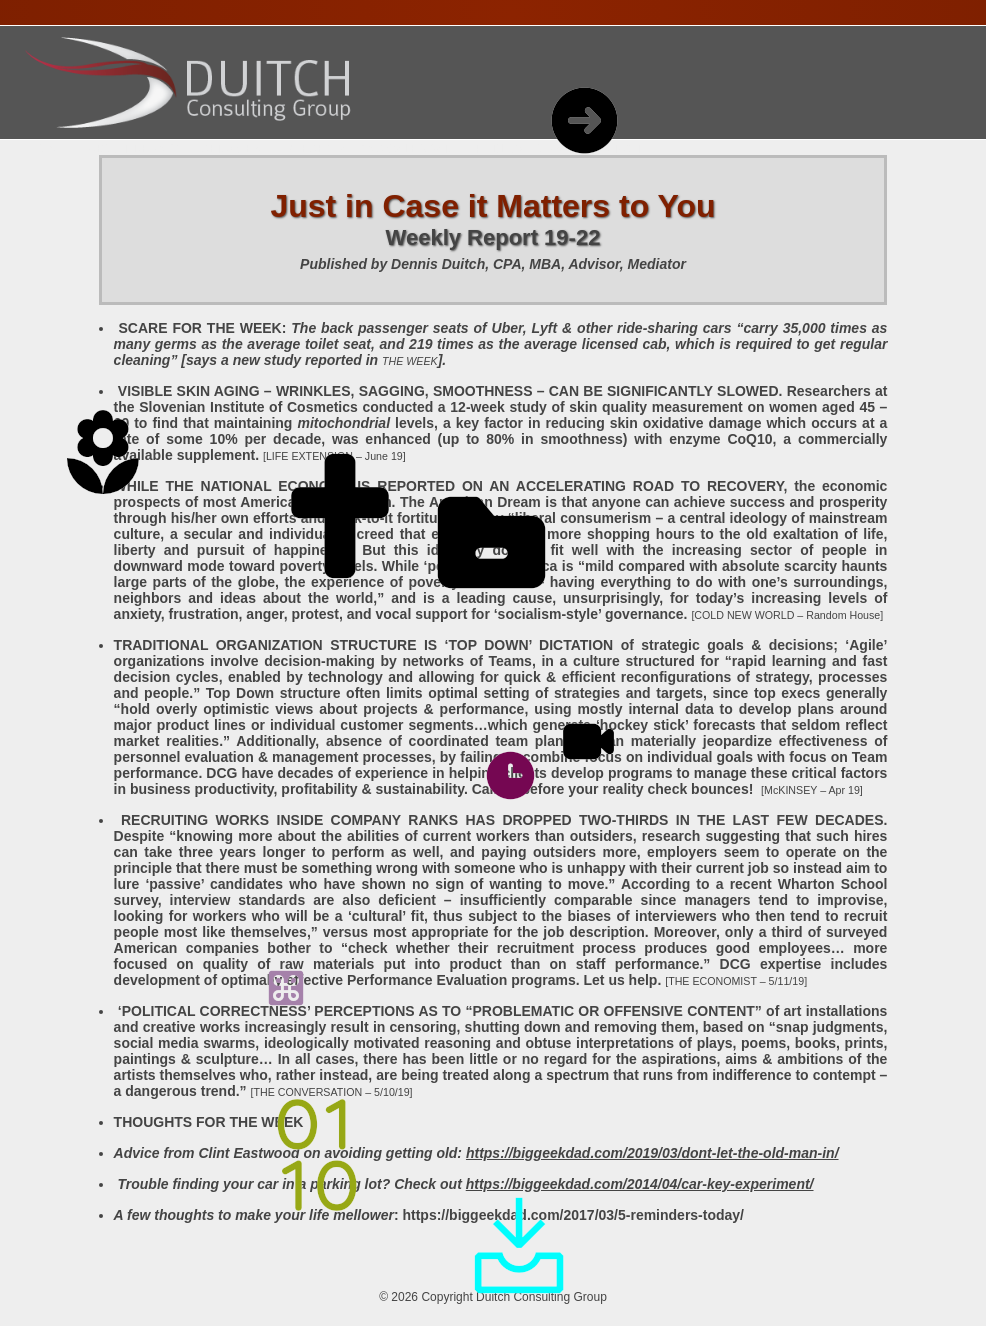 This screenshot has width=986, height=1326. I want to click on view or access binary/code data, so click(316, 1155).